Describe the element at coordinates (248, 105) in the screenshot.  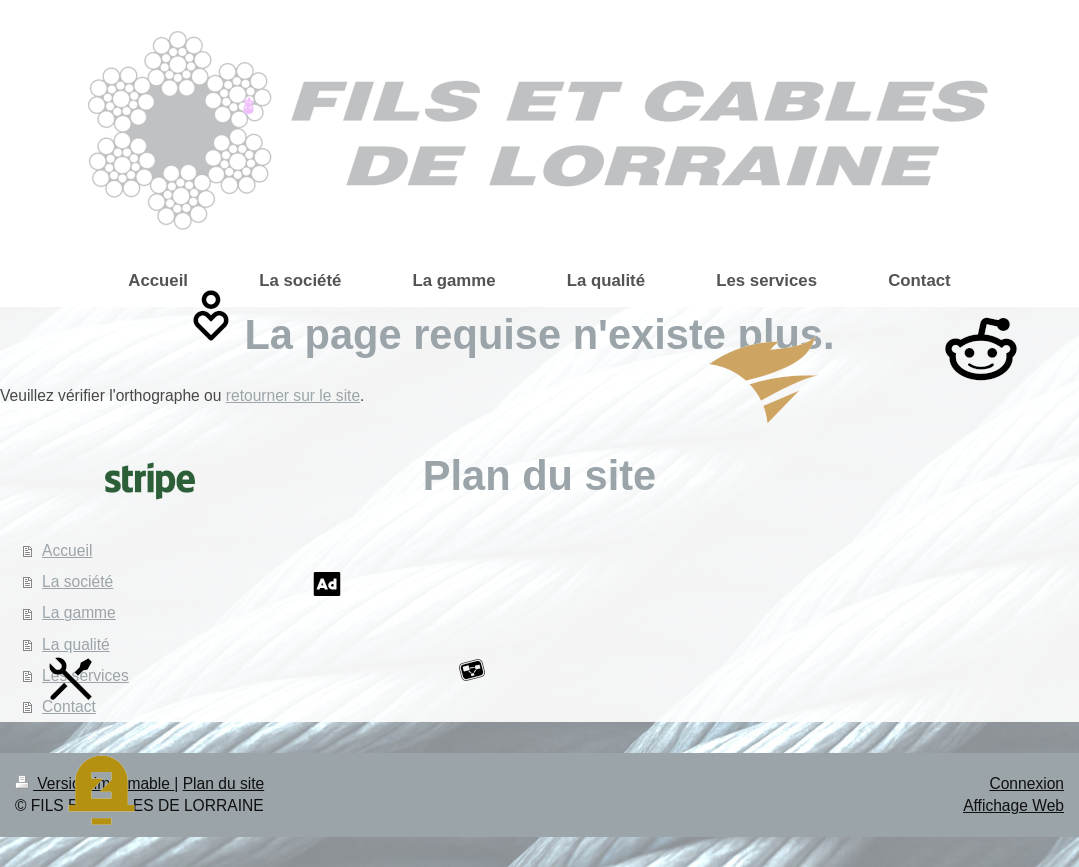
I see `pinia state management library logo` at that location.